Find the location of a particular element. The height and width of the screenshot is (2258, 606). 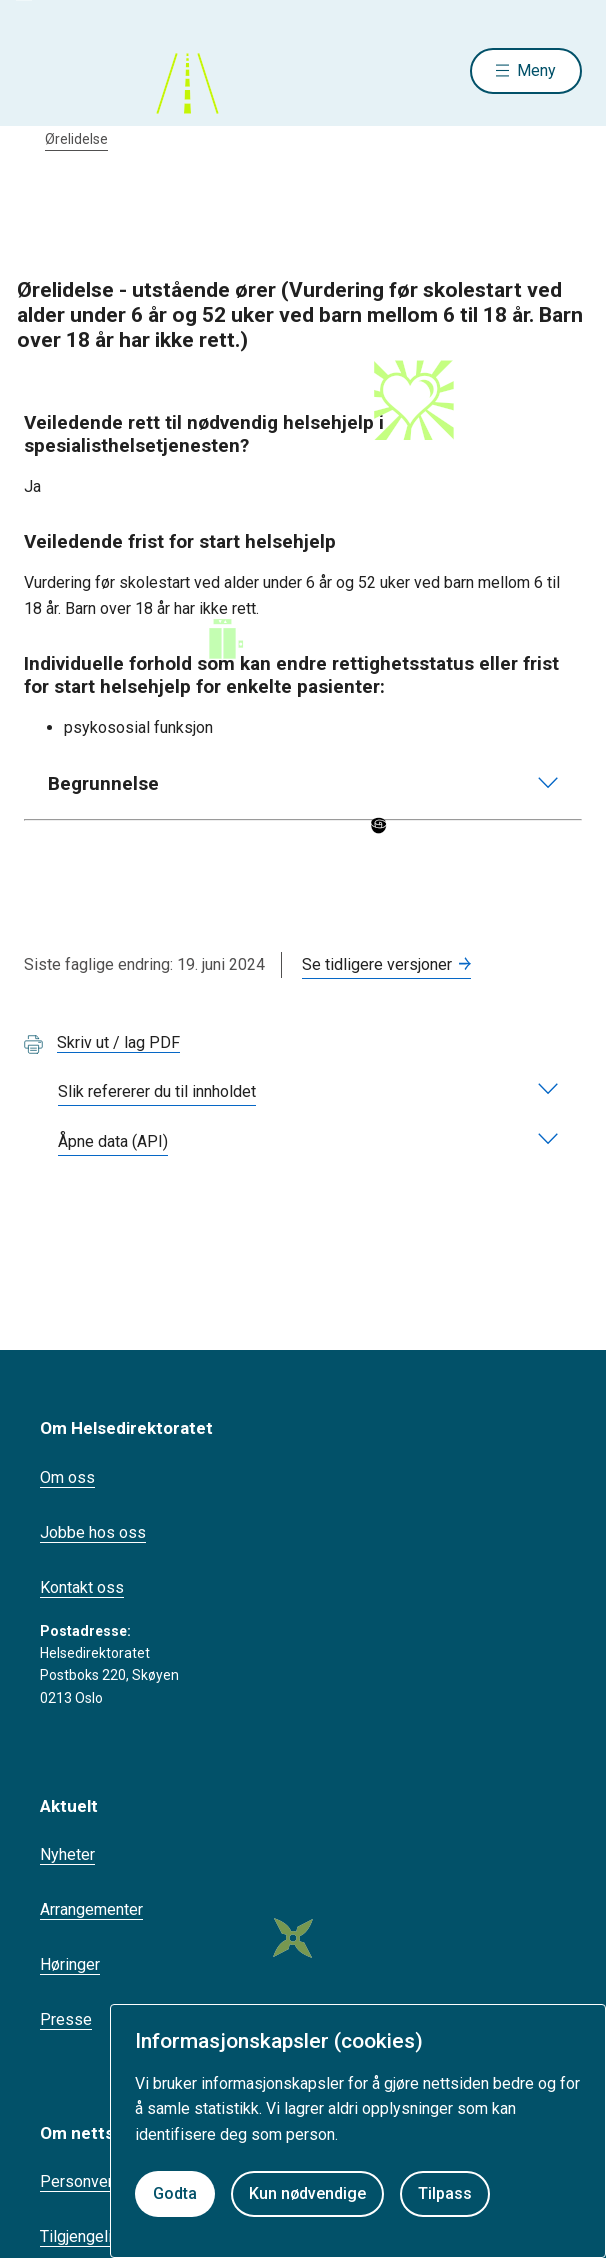

indicates a favorite or loved item is located at coordinates (414, 400).